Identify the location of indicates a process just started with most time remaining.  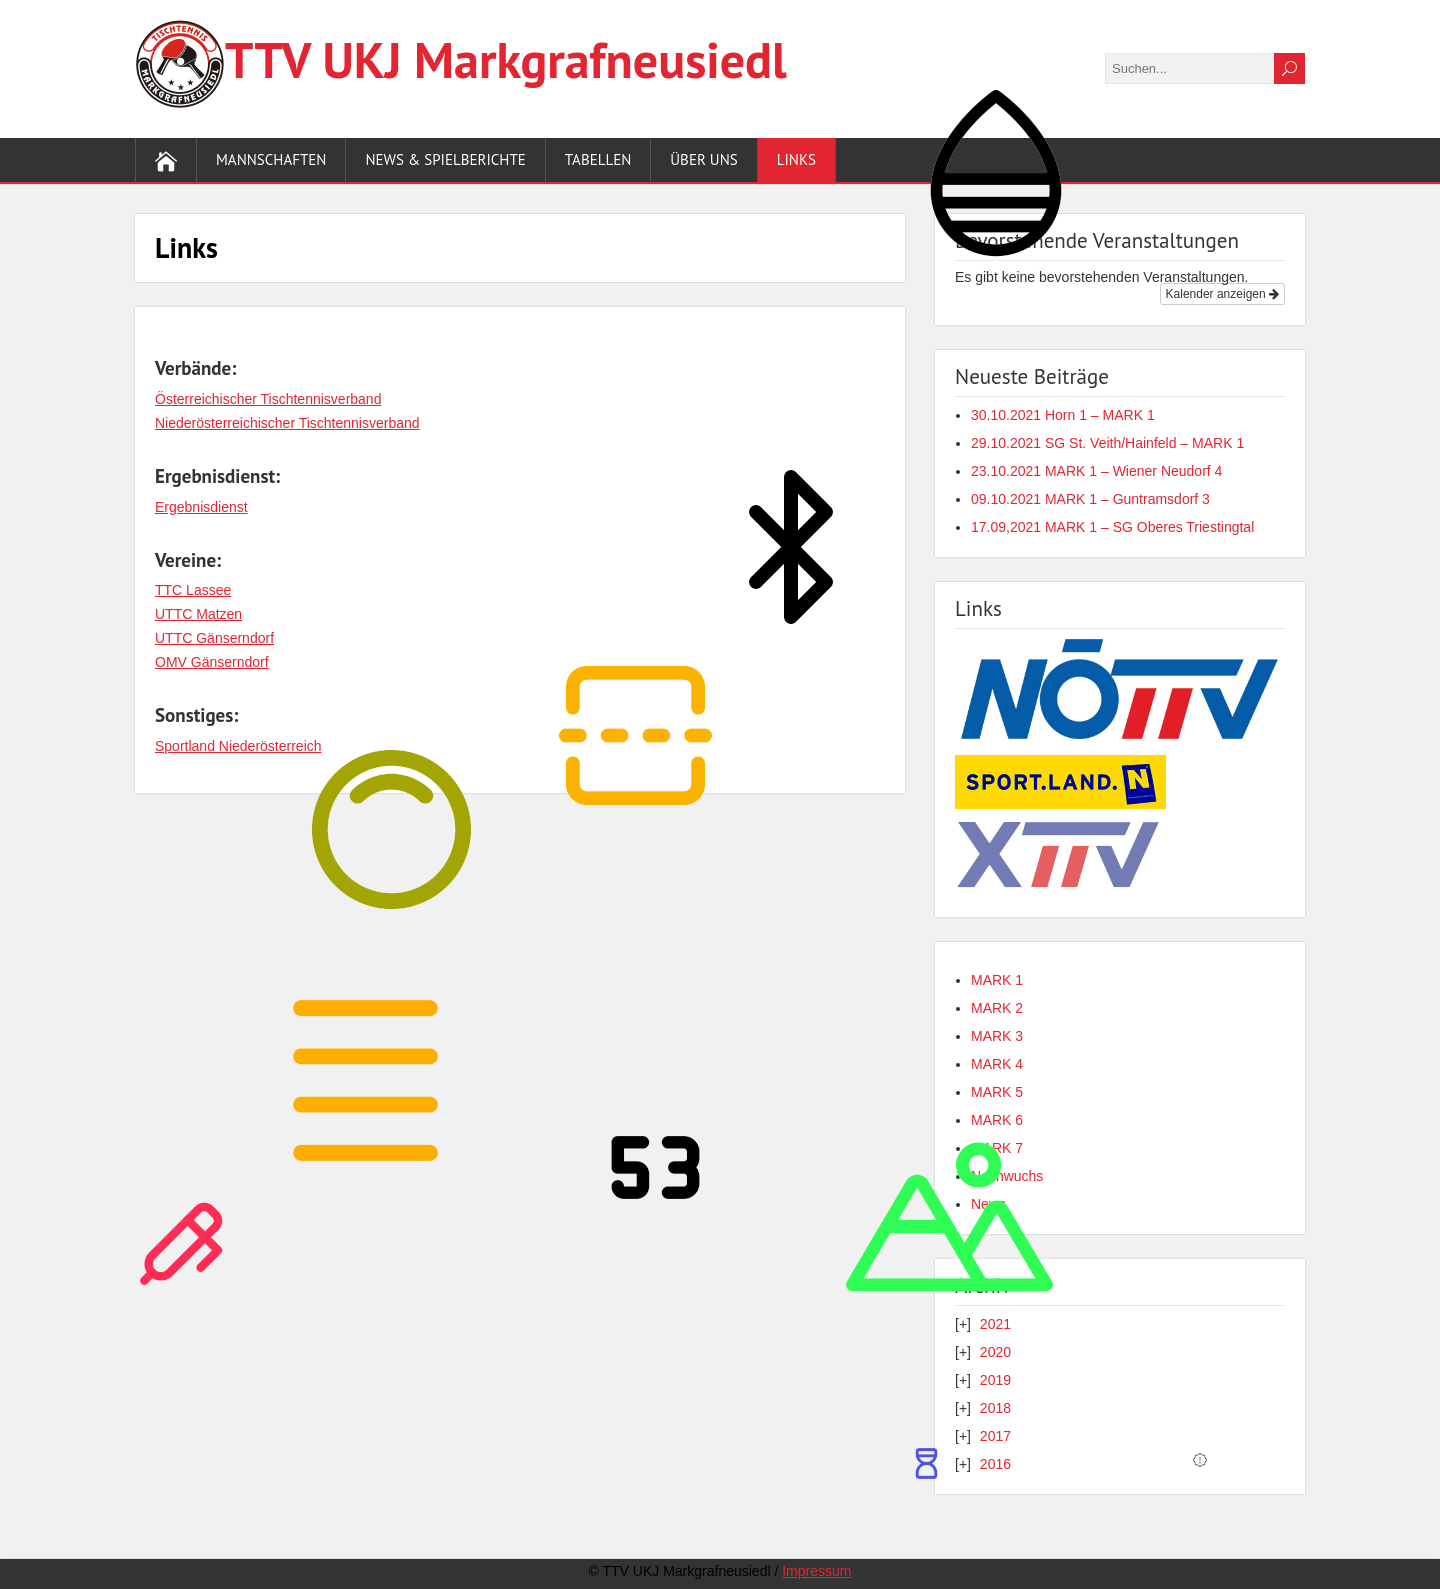
(926, 1463).